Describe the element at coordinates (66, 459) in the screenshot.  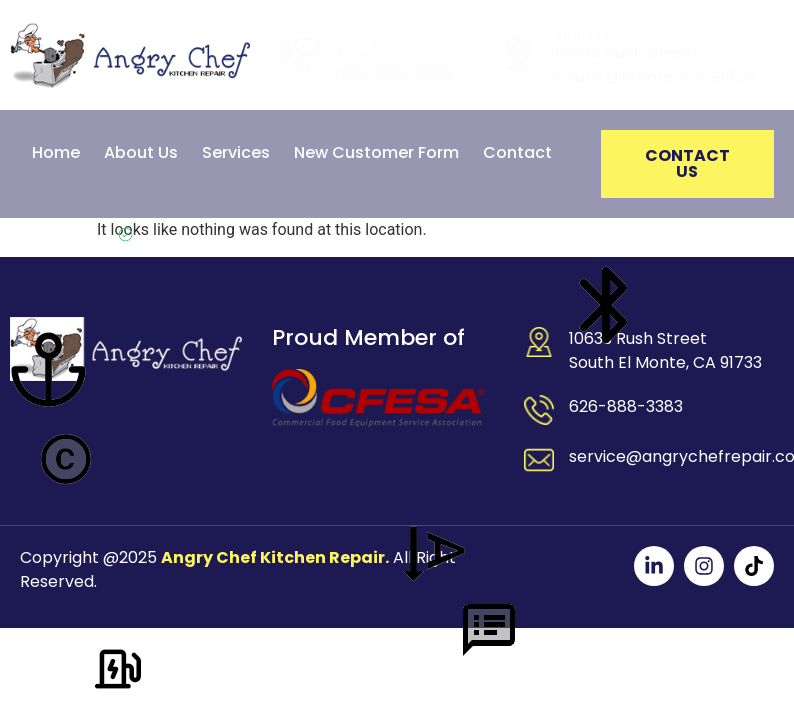
I see `indicates copyrighted content` at that location.